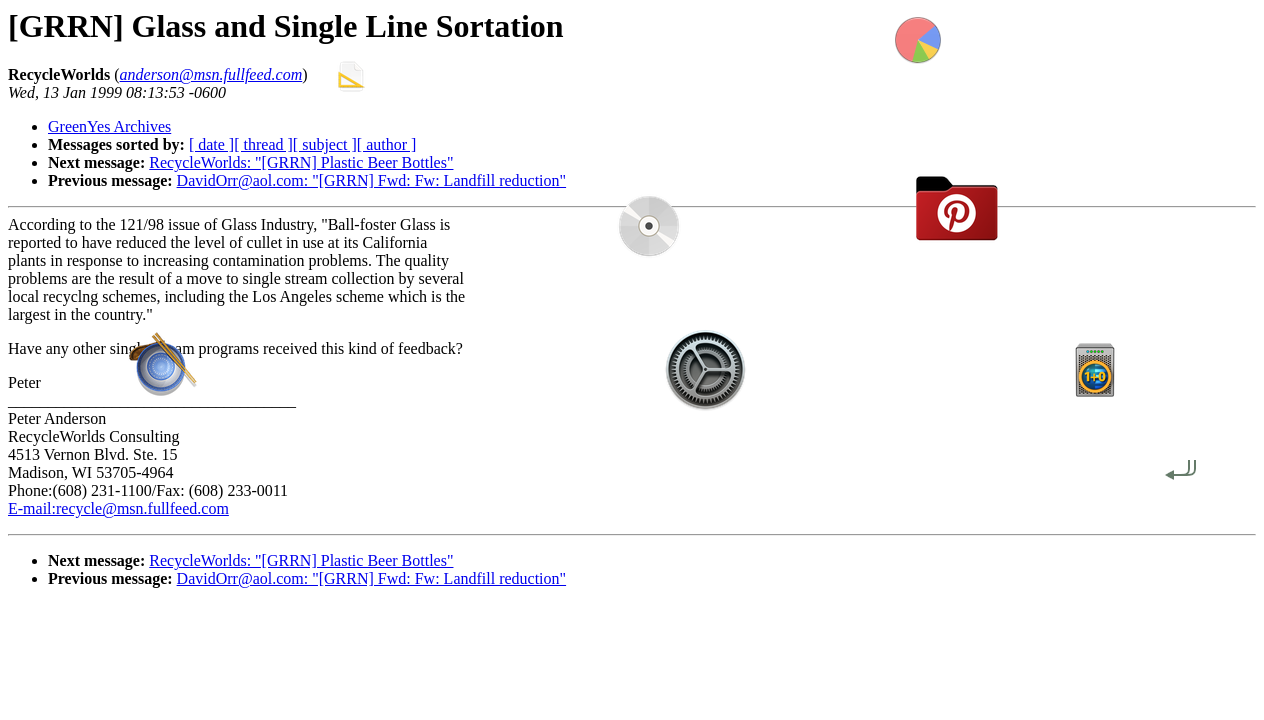  Describe the element at coordinates (956, 210) in the screenshot. I see `open pinterest downloads folder` at that location.